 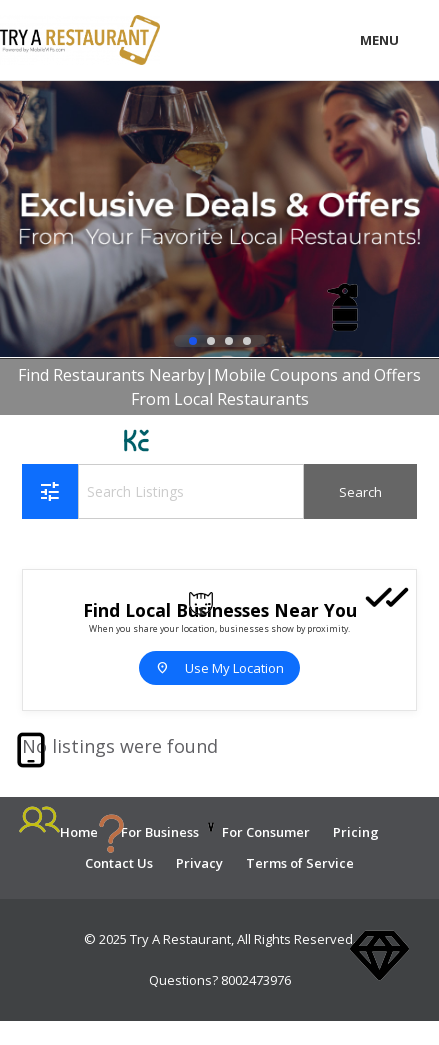 What do you see at coordinates (31, 750) in the screenshot?
I see `switch to tablet view or layout` at bounding box center [31, 750].